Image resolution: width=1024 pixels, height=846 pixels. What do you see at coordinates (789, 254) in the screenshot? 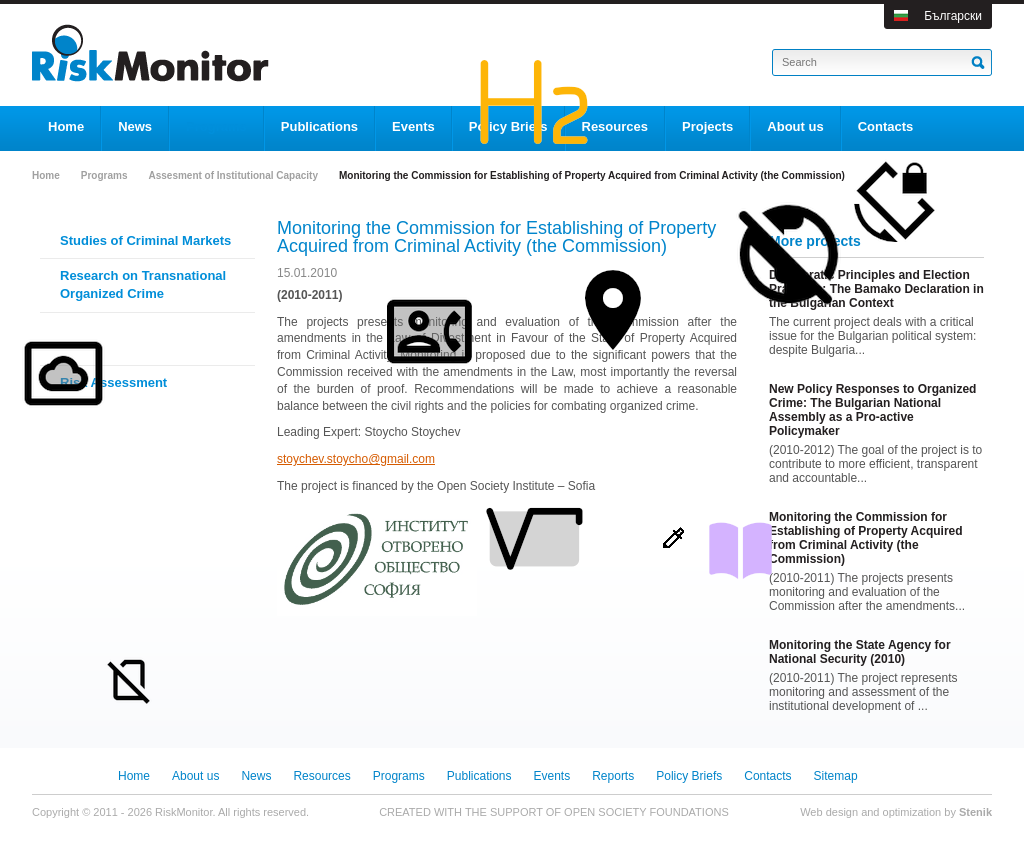
I see `disable public visibility` at bounding box center [789, 254].